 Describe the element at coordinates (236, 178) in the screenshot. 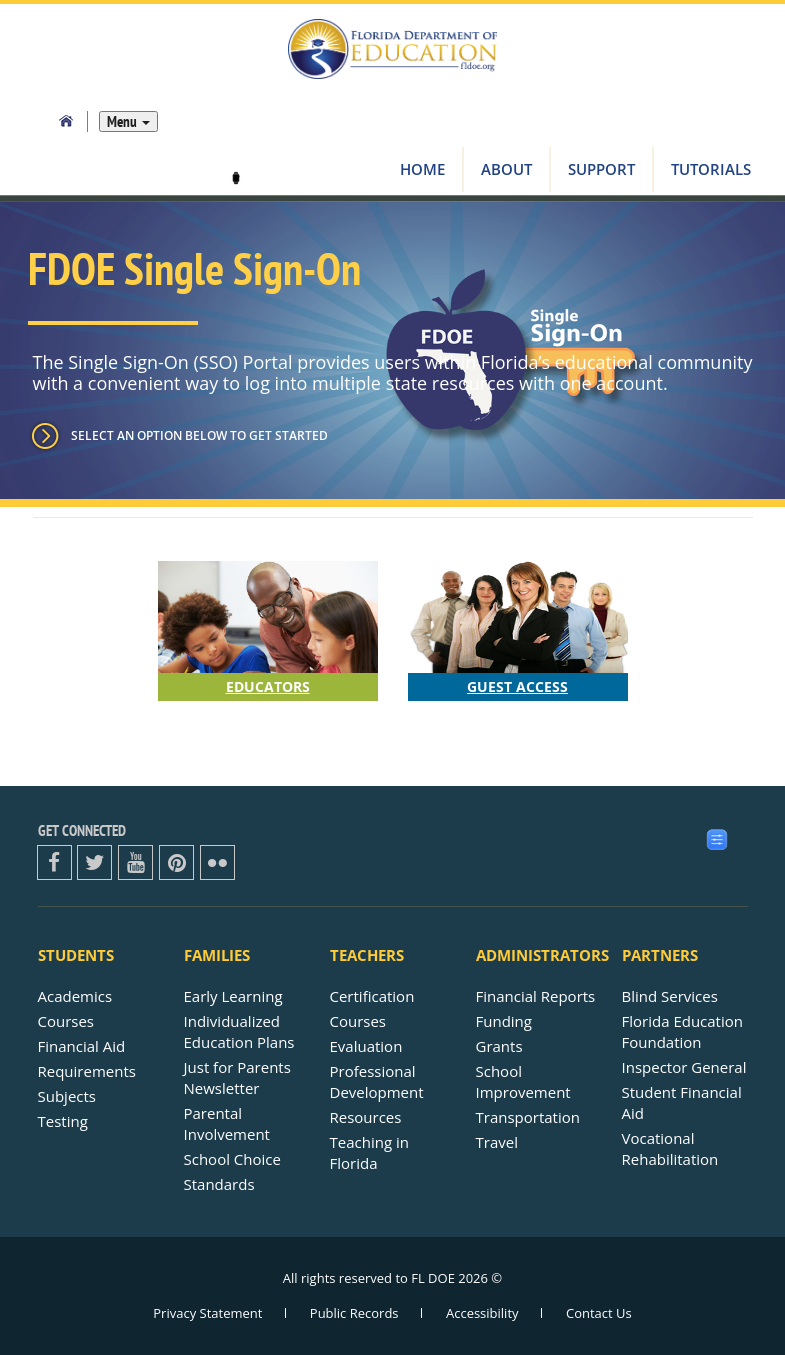

I see `apple watch series 7 device icon` at that location.